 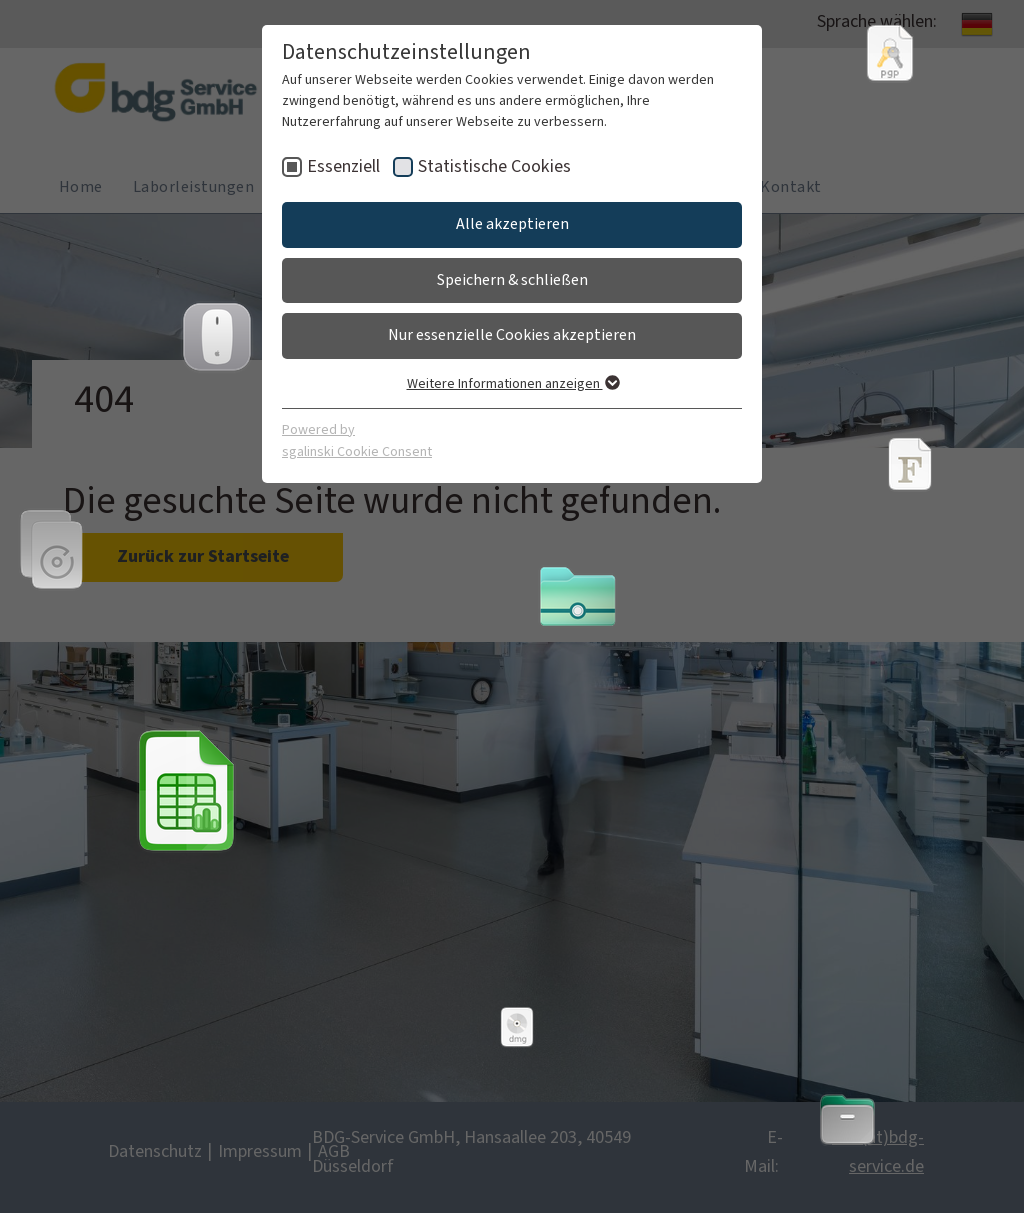 I want to click on open the file manager, so click(x=847, y=1119).